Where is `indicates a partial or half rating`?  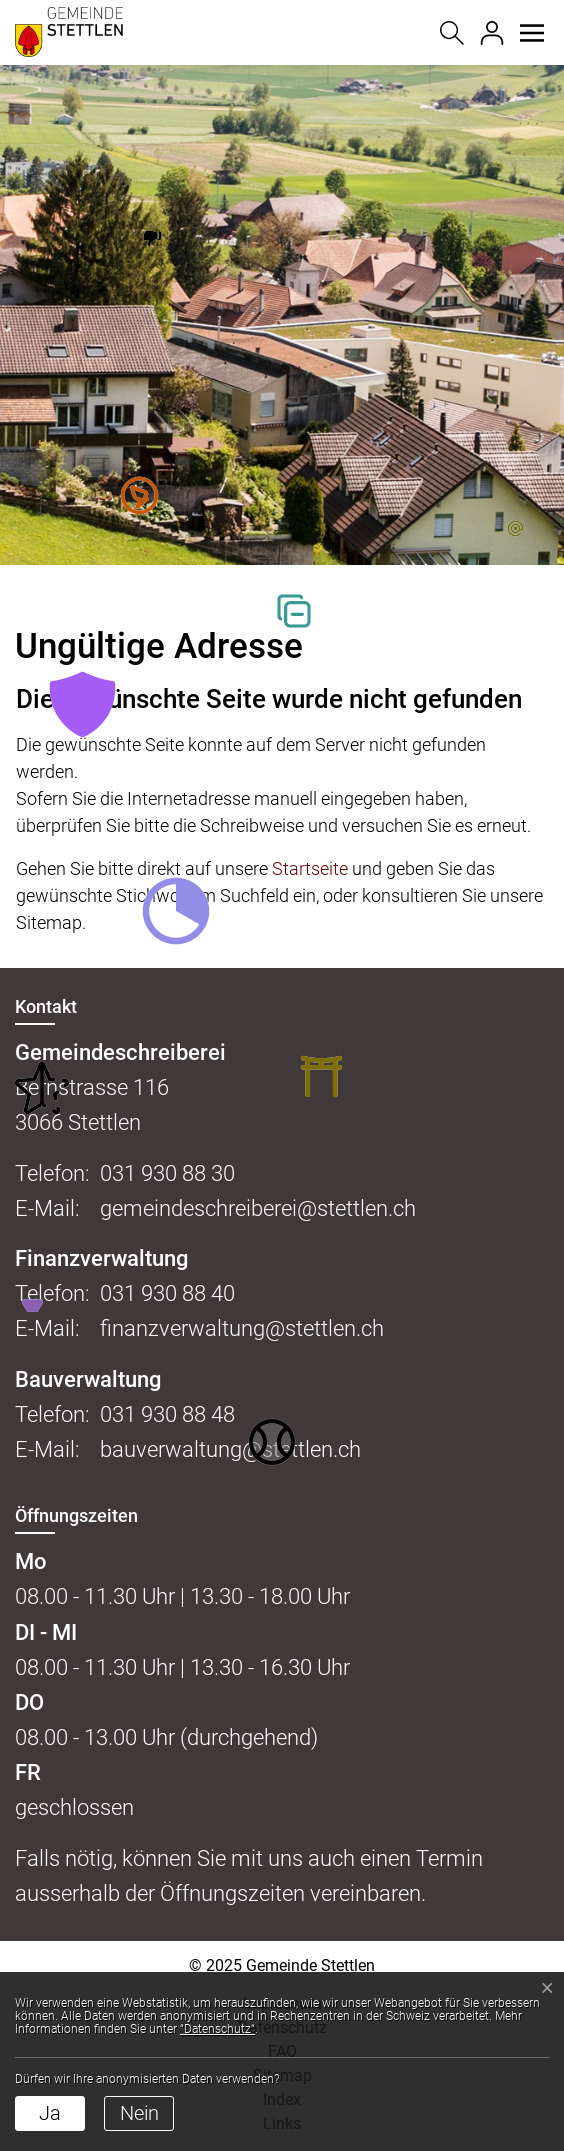
indicates a partial or half rating is located at coordinates (42, 1089).